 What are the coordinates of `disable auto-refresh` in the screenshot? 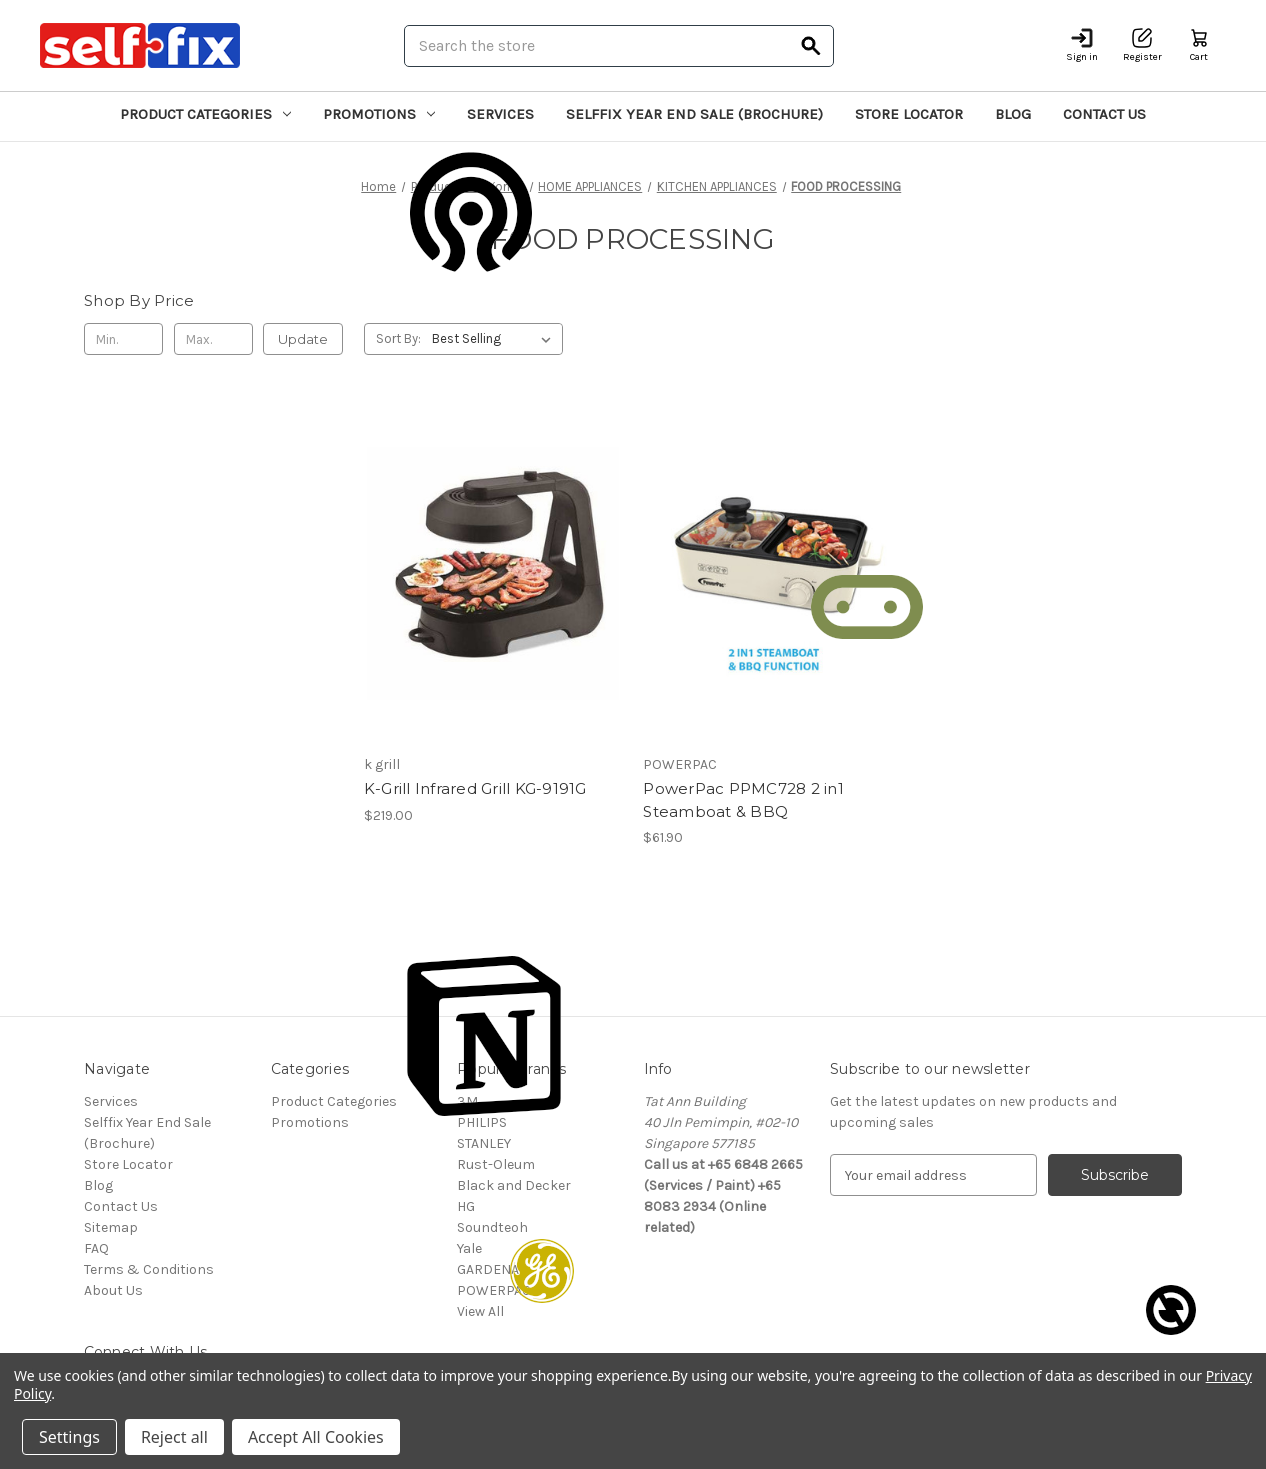 It's located at (1171, 1310).